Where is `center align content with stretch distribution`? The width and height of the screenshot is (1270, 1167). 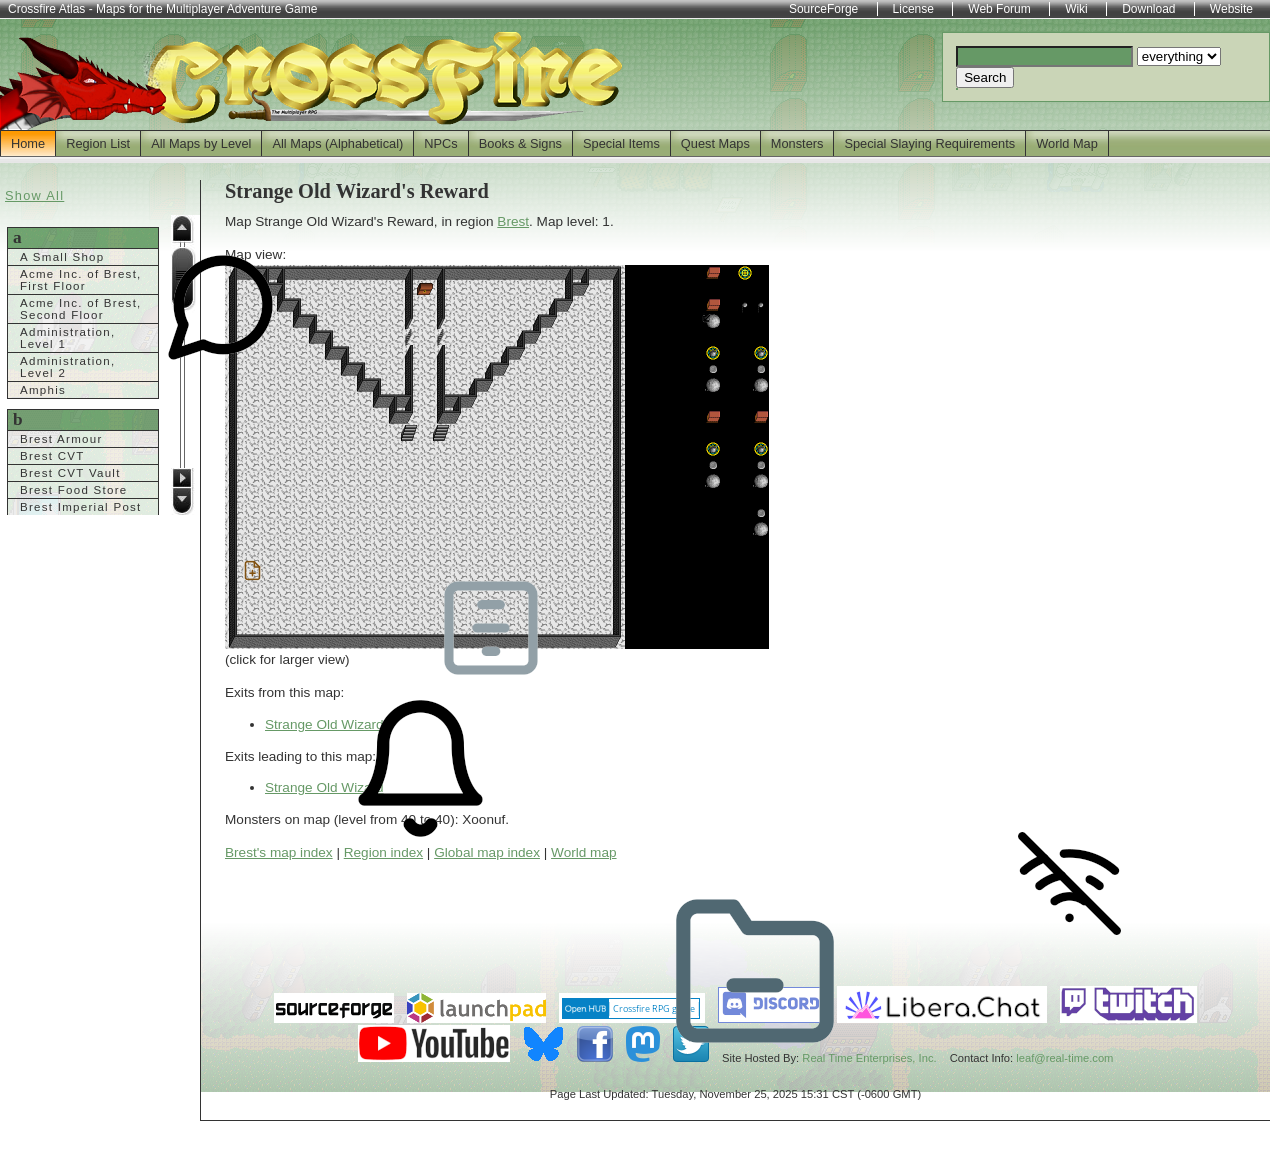
center align content with stretch distribution is located at coordinates (491, 628).